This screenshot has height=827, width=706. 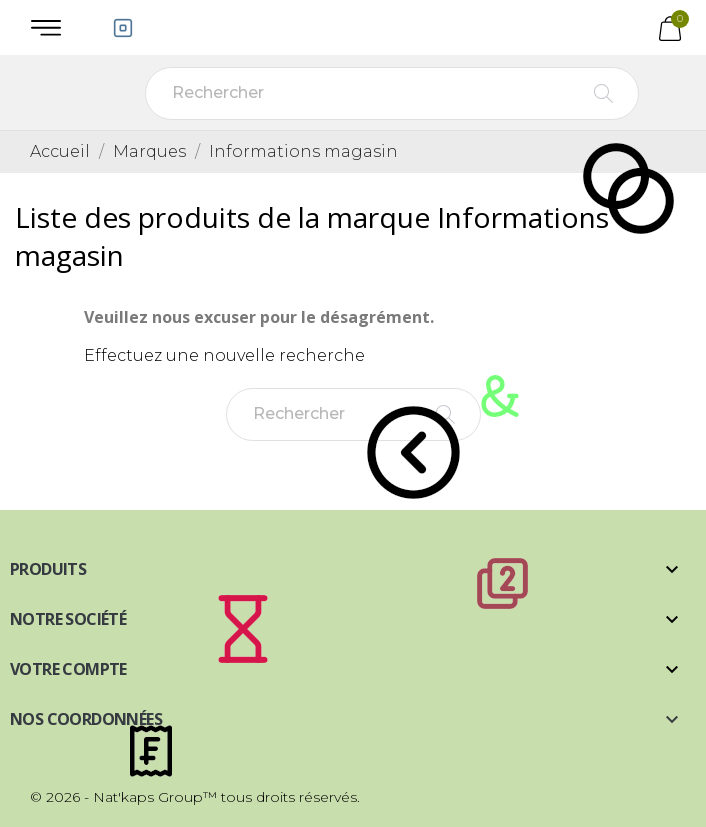 I want to click on blend or merge layers together, so click(x=628, y=188).